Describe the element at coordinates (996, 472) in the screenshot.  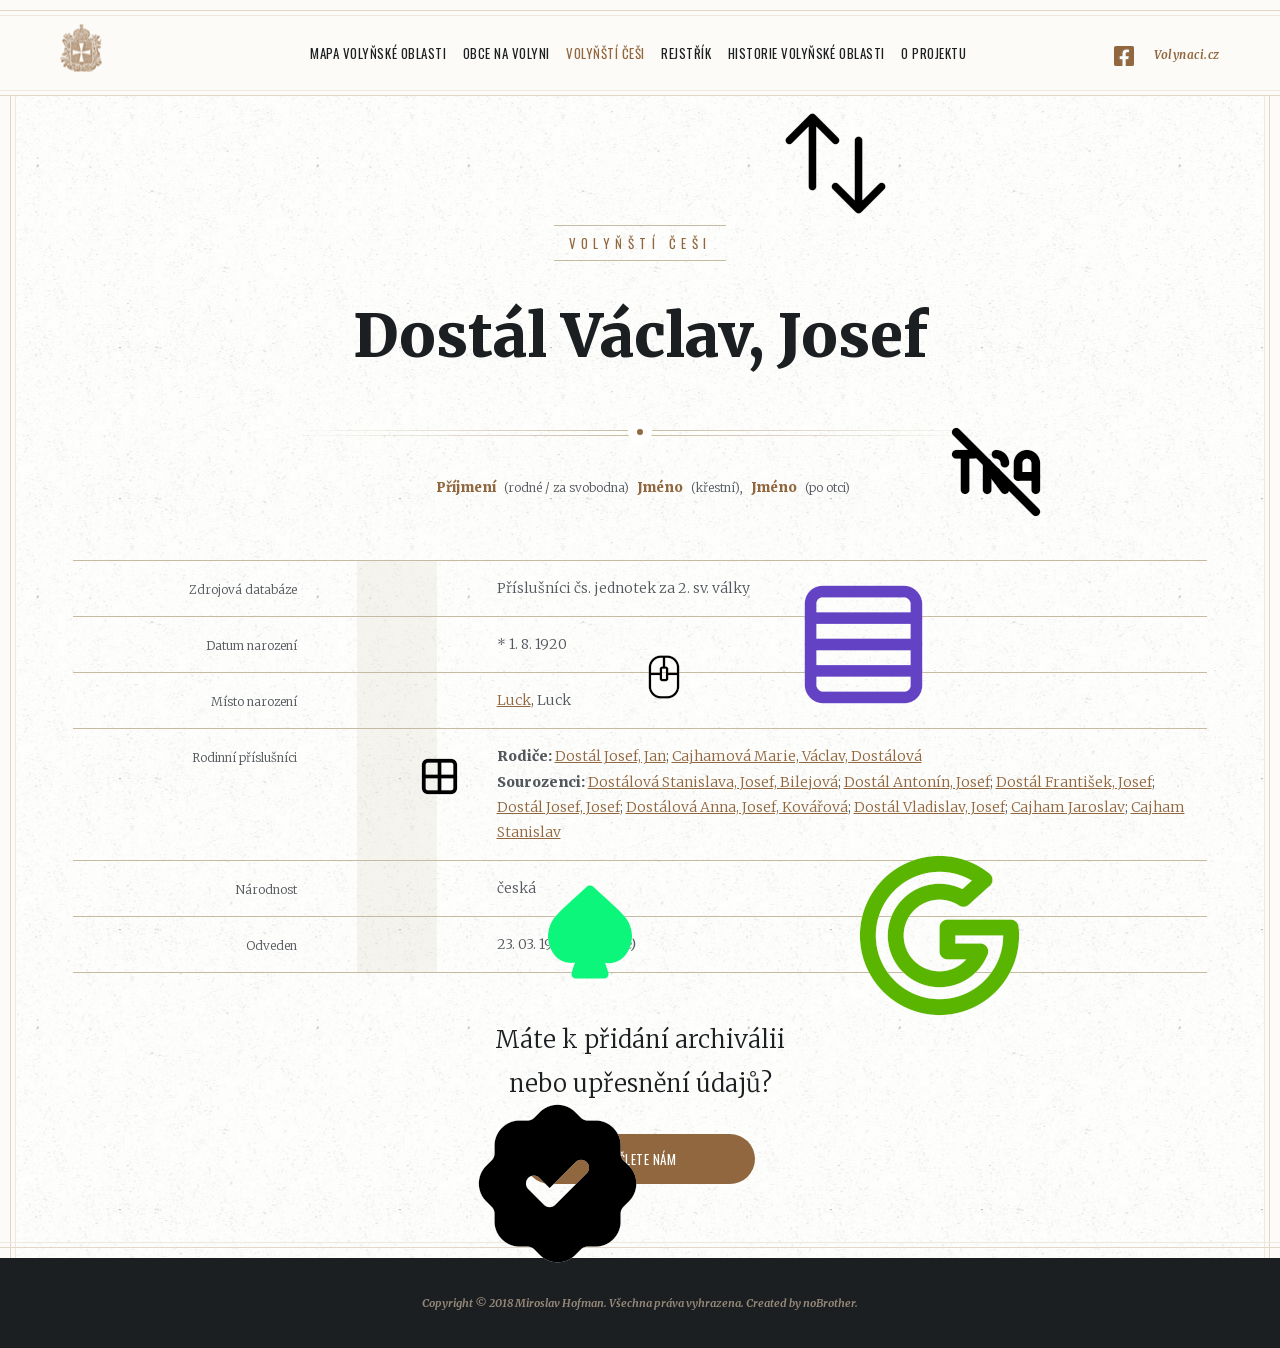
I see `disable HTTP trace requests` at that location.